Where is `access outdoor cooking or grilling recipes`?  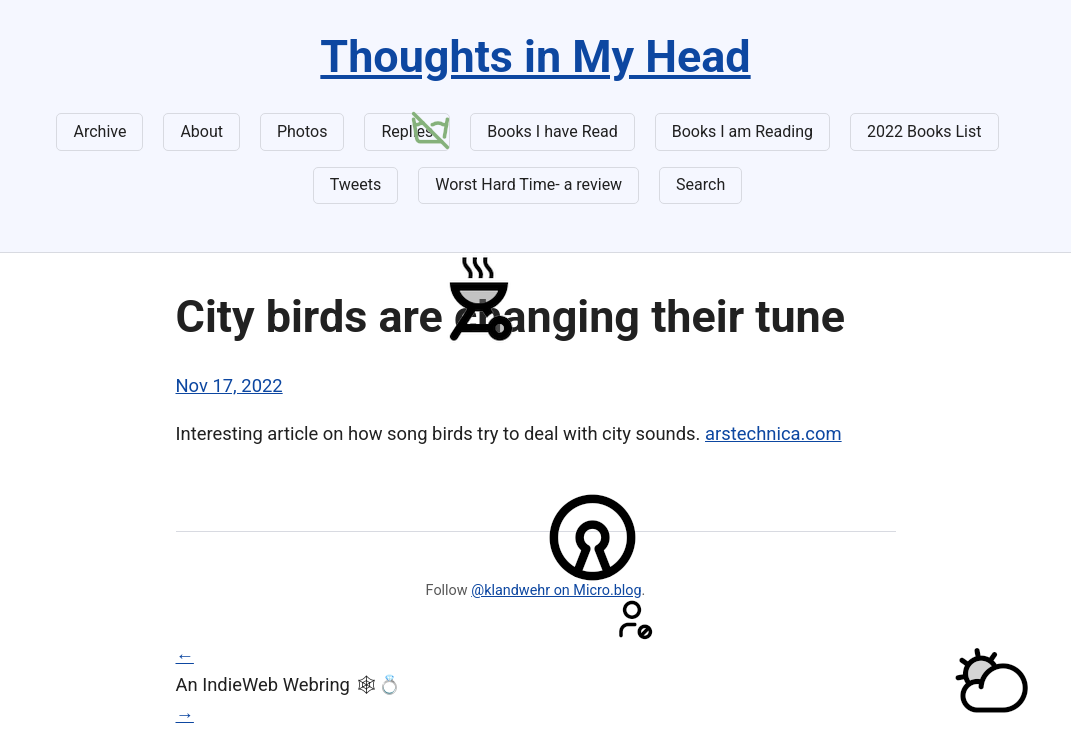 access outdoor cooking or grilling recipes is located at coordinates (479, 299).